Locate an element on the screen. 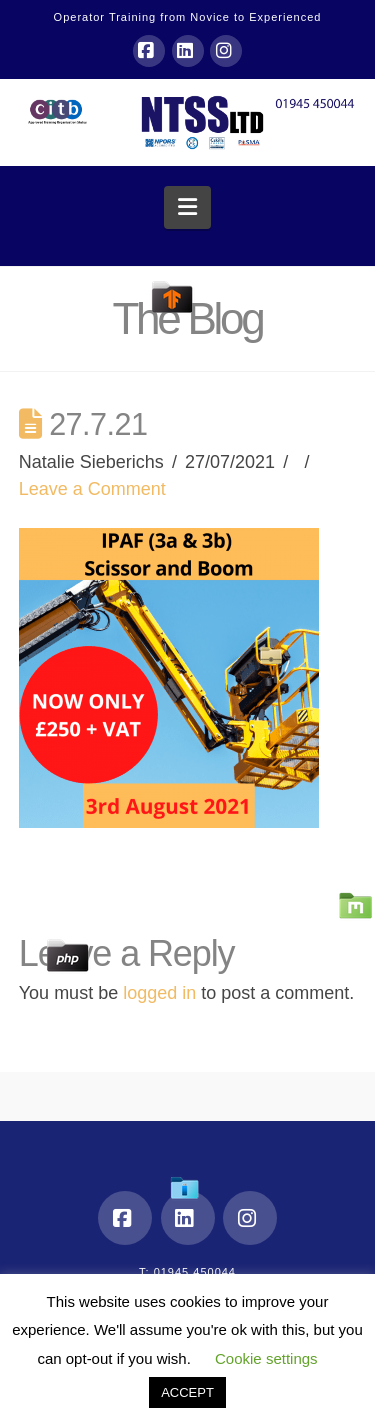 The height and width of the screenshot is (1425, 375). open quixel mixer project files folder is located at coordinates (355, 906).